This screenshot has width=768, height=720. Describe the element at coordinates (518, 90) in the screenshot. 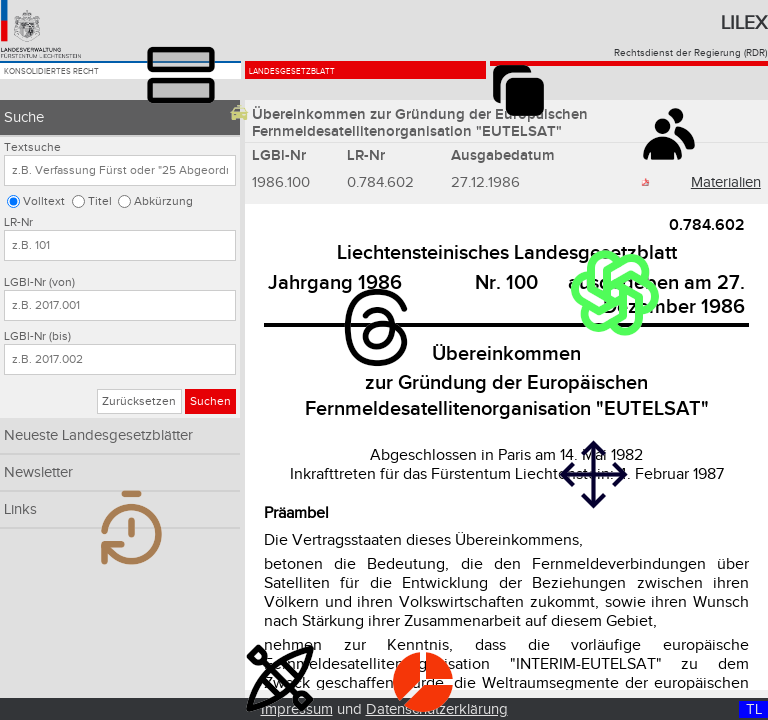

I see `copy to clipboard` at that location.